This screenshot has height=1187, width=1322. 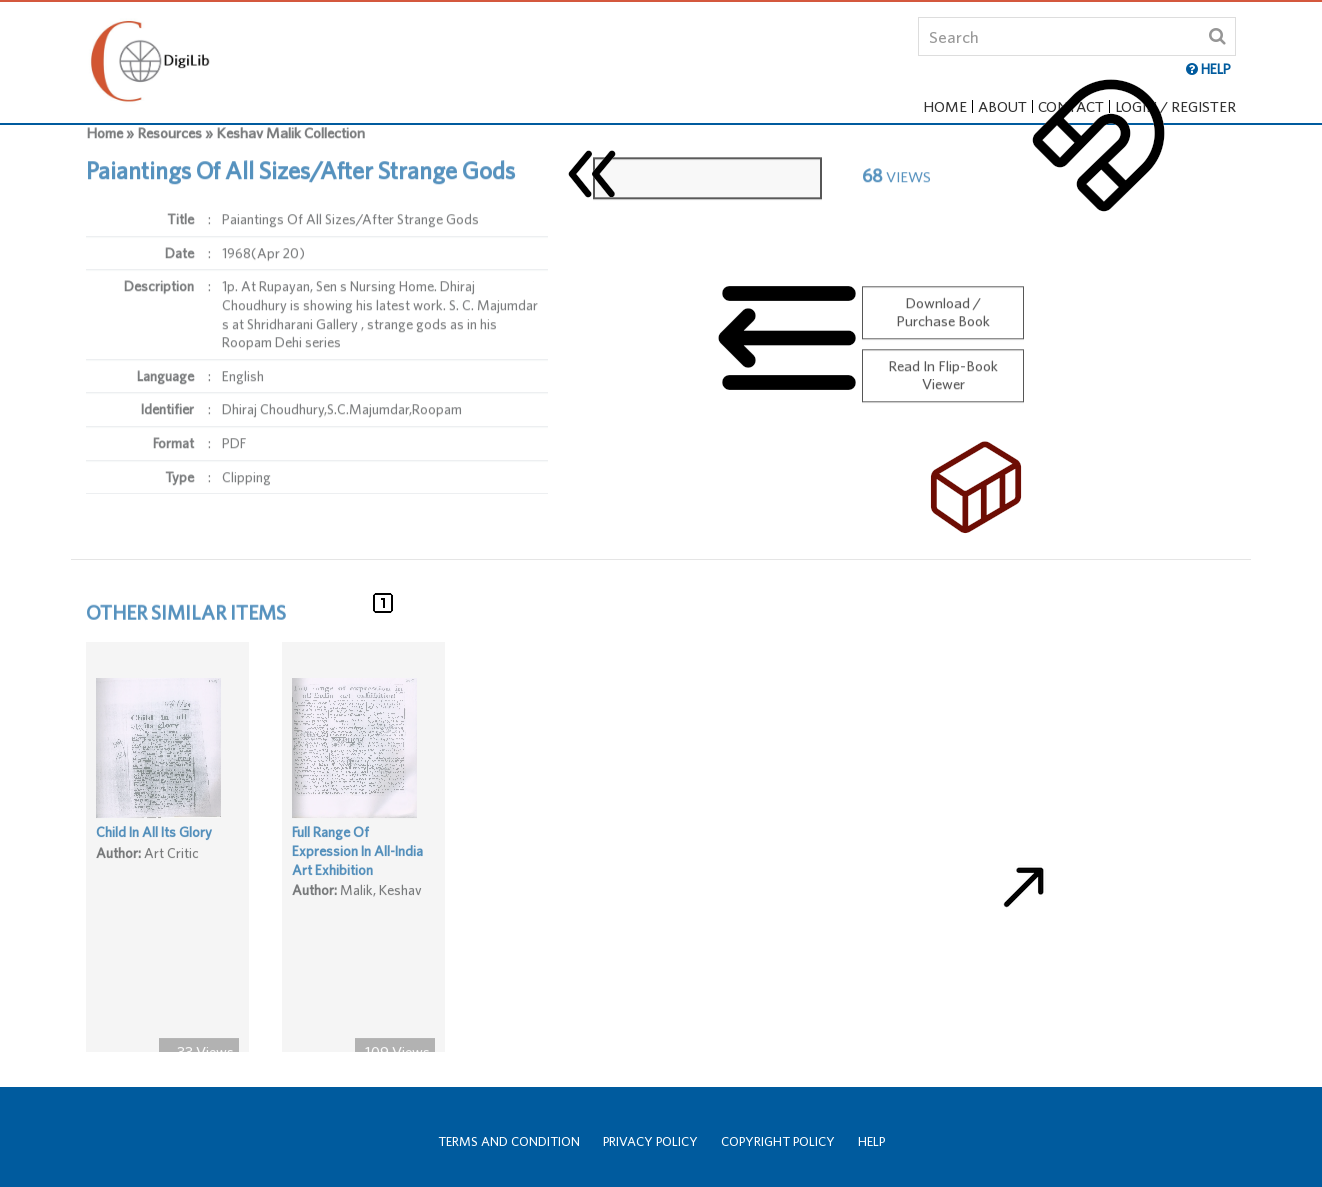 I want to click on go back to previous menu, so click(x=789, y=338).